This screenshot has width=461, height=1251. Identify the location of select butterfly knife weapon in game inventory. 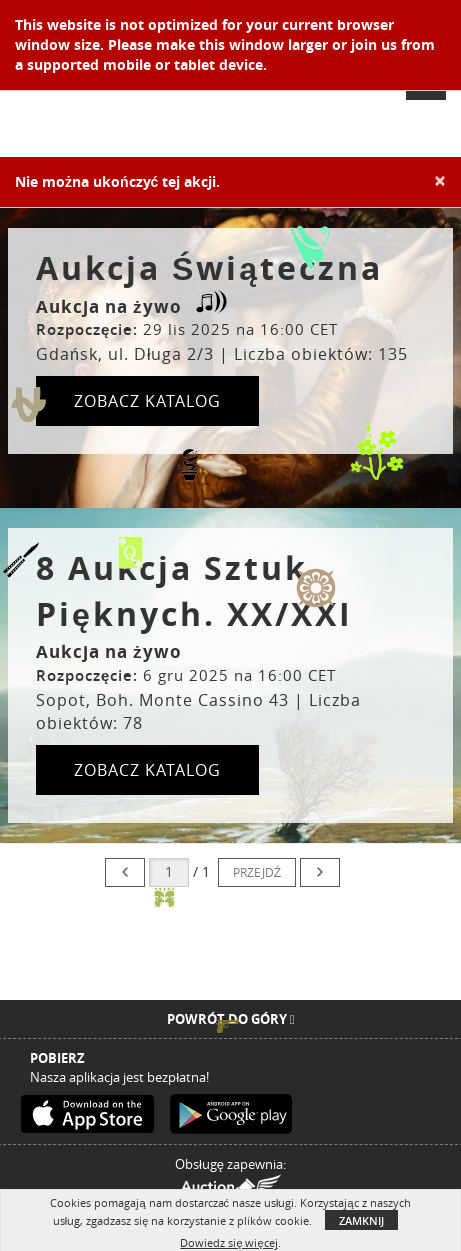
(21, 560).